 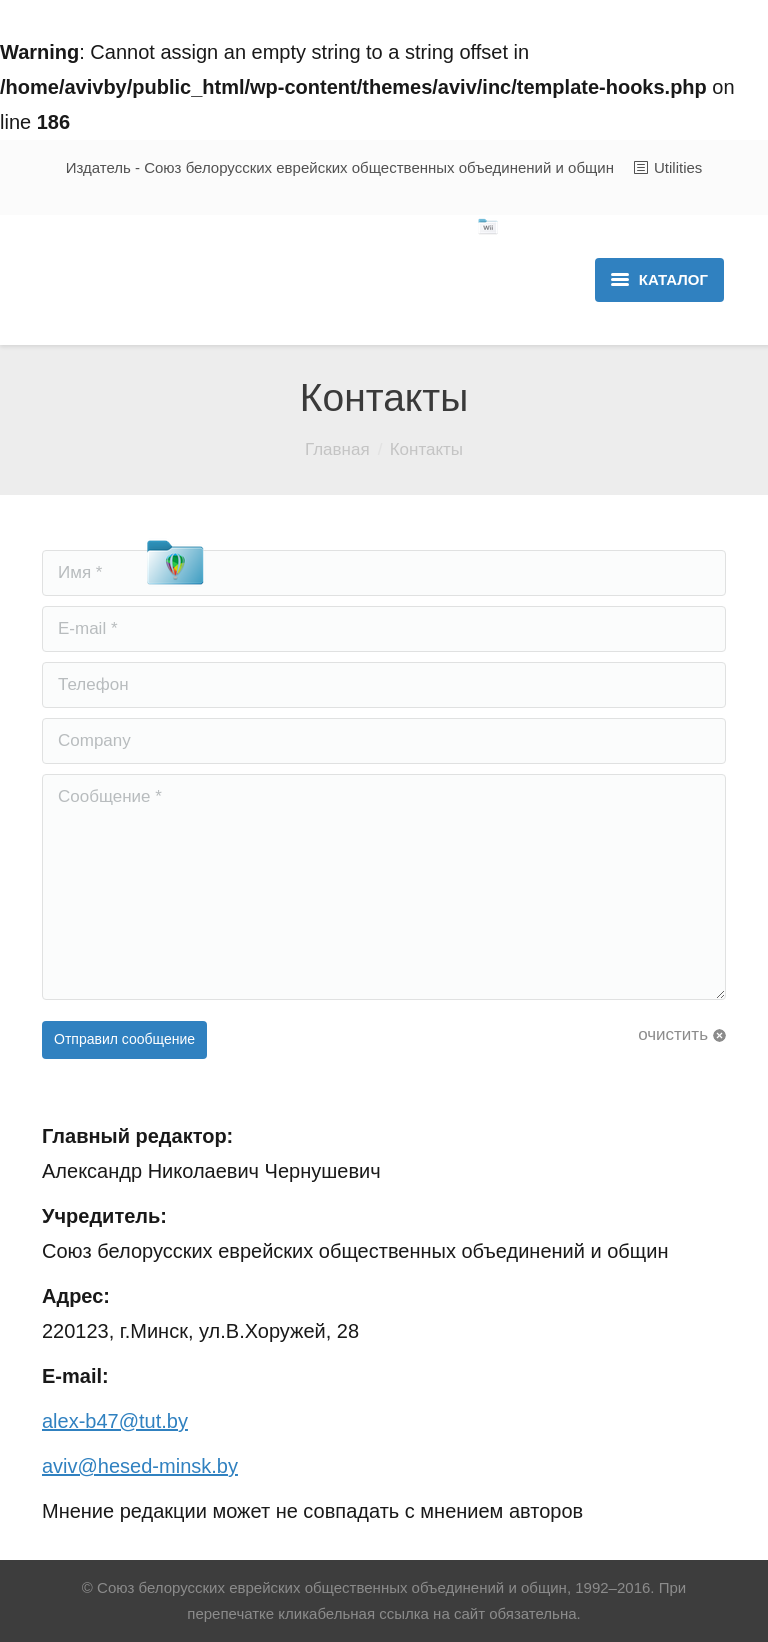 What do you see at coordinates (175, 564) in the screenshot?
I see `open folder containing CorelDRAW files` at bounding box center [175, 564].